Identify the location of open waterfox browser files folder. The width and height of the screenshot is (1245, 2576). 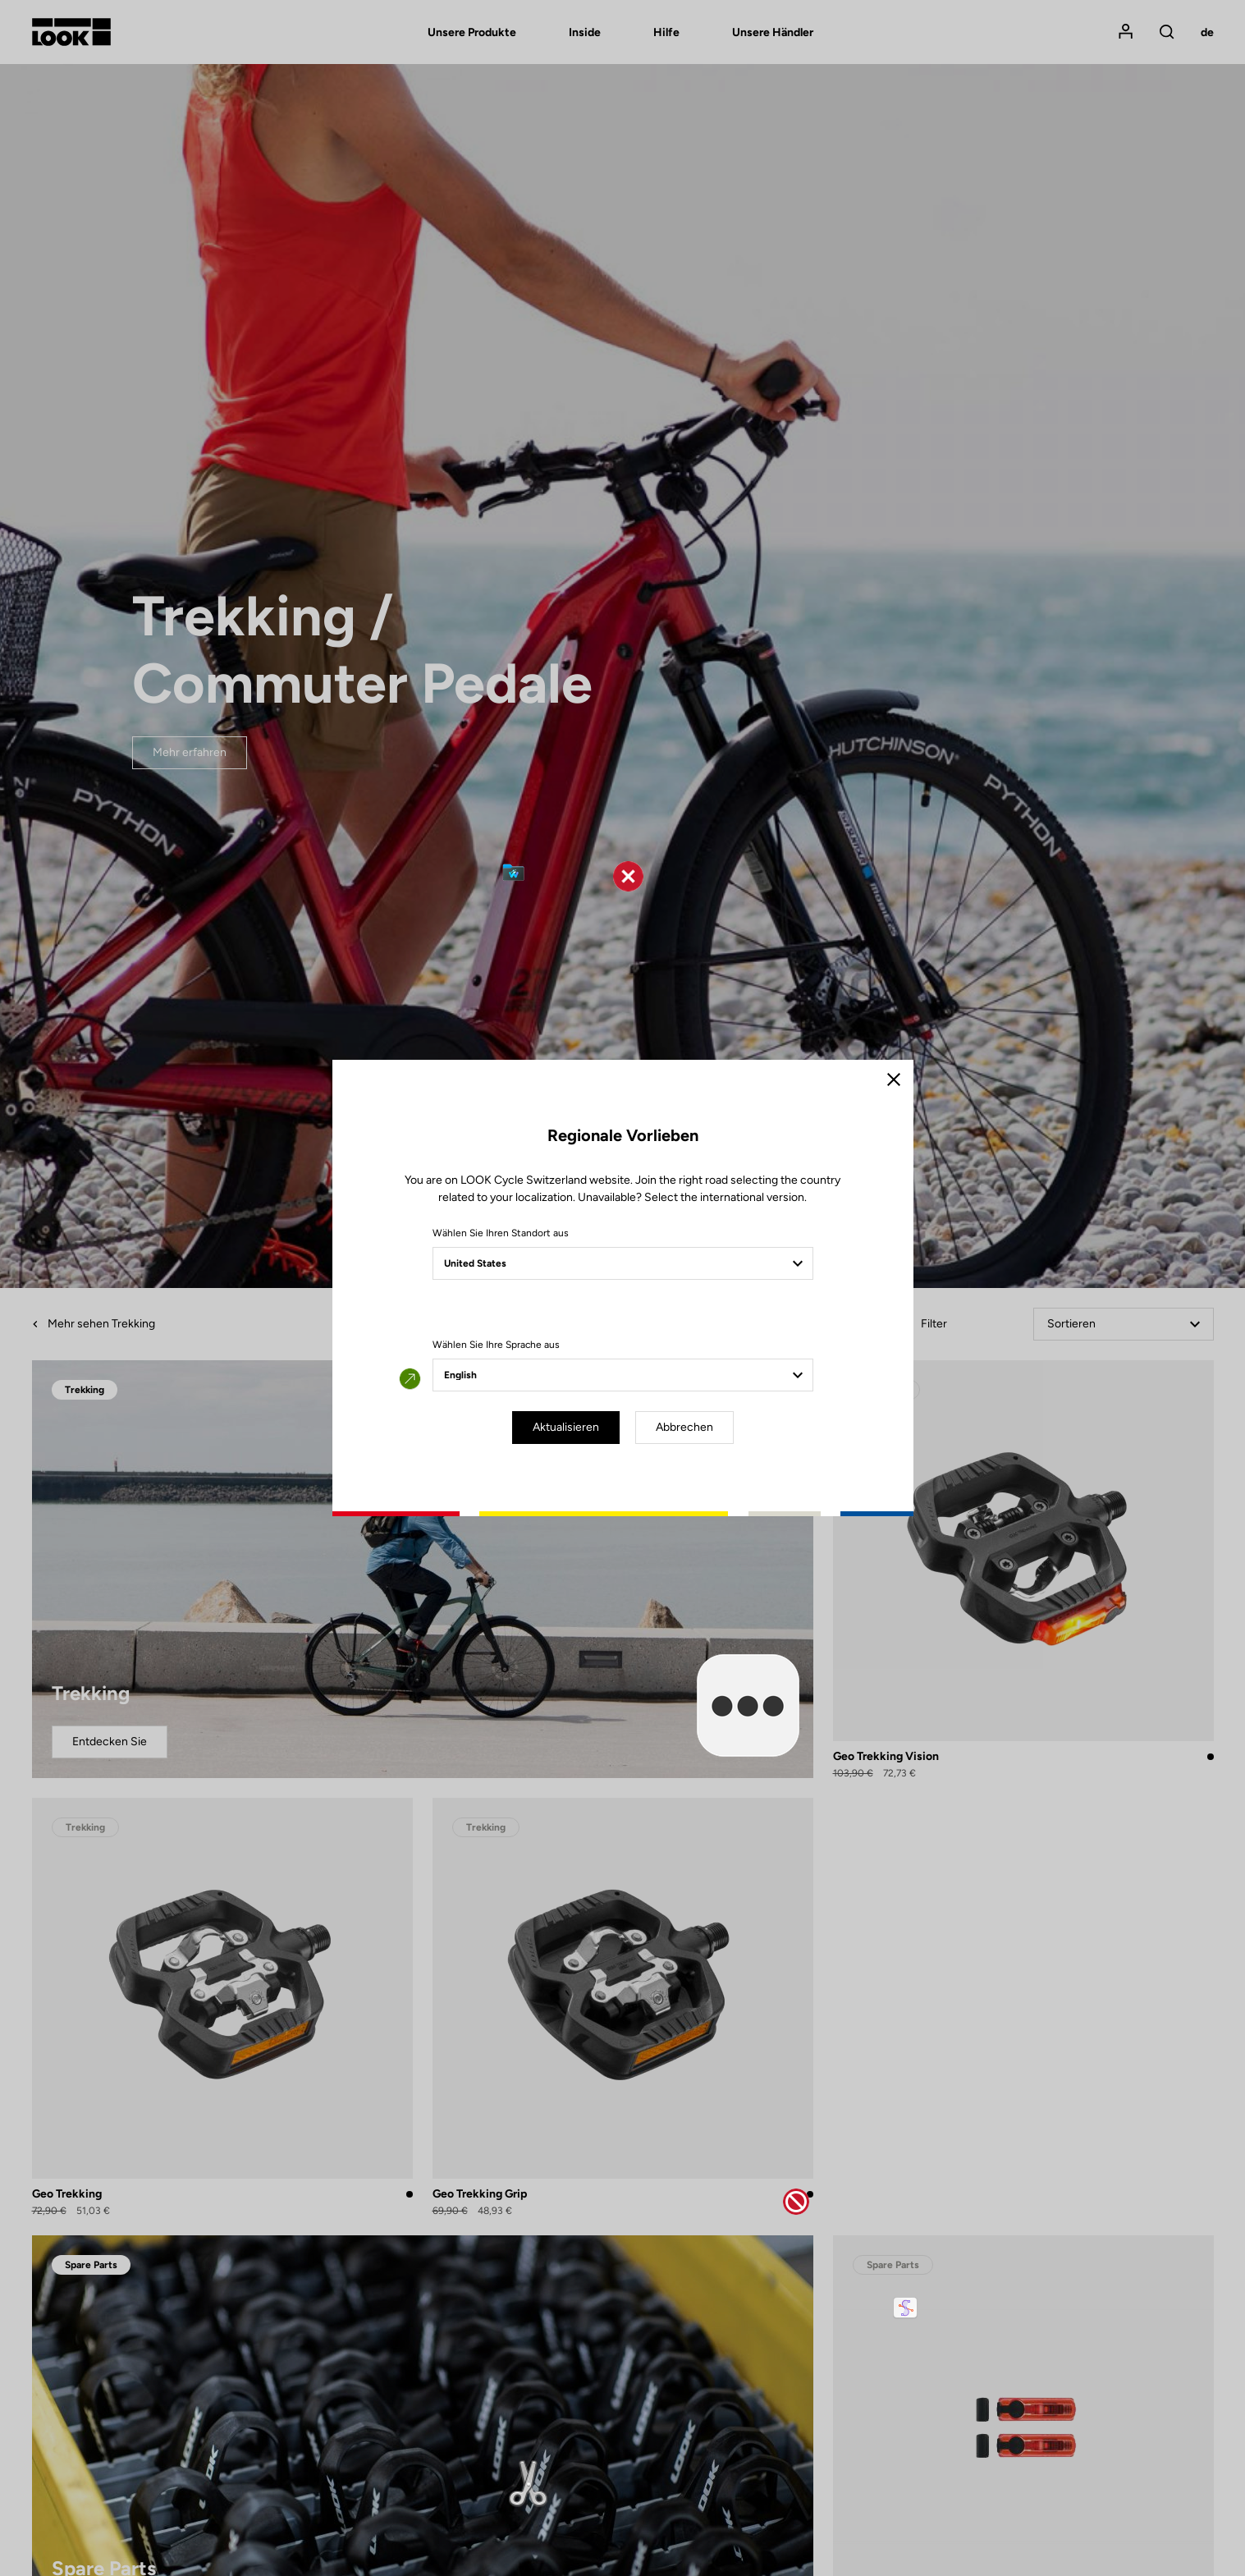
(513, 873).